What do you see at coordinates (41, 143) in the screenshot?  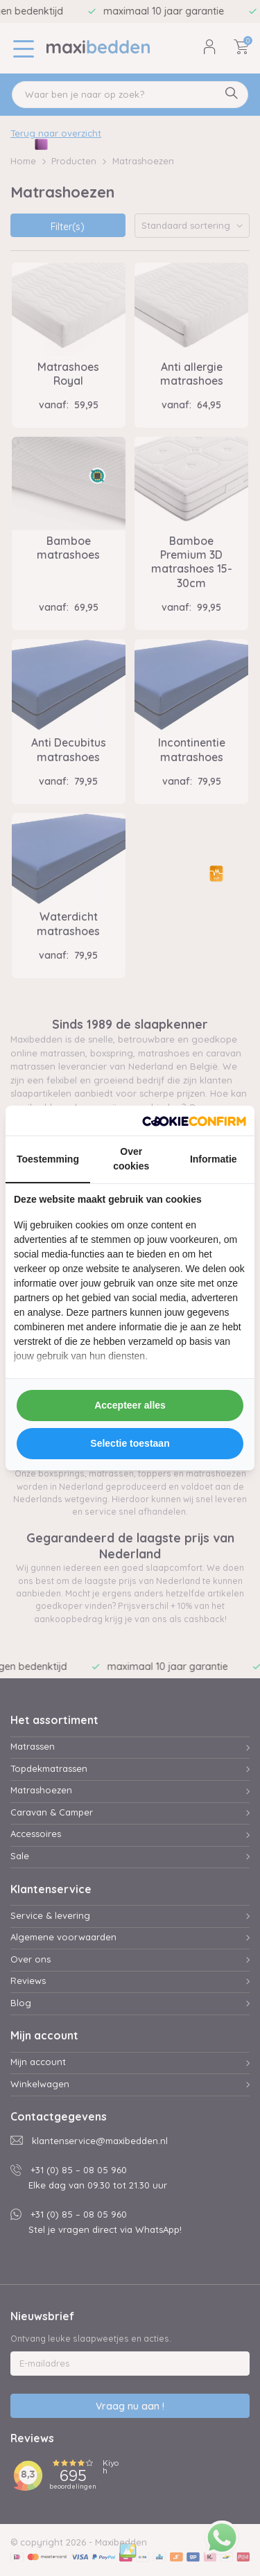 I see `access the desktop folder` at bounding box center [41, 143].